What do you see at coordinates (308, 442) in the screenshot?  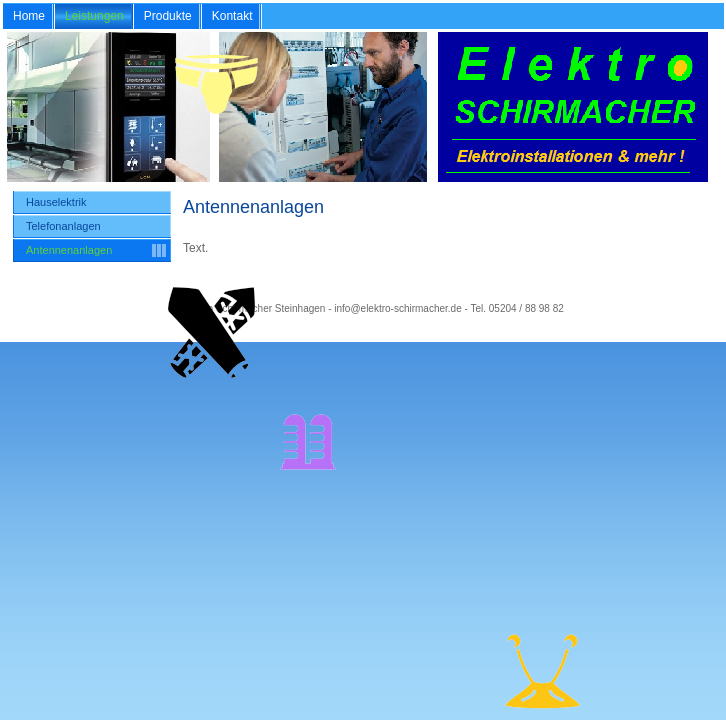 I see `represents a data center or server infrastructure` at bounding box center [308, 442].